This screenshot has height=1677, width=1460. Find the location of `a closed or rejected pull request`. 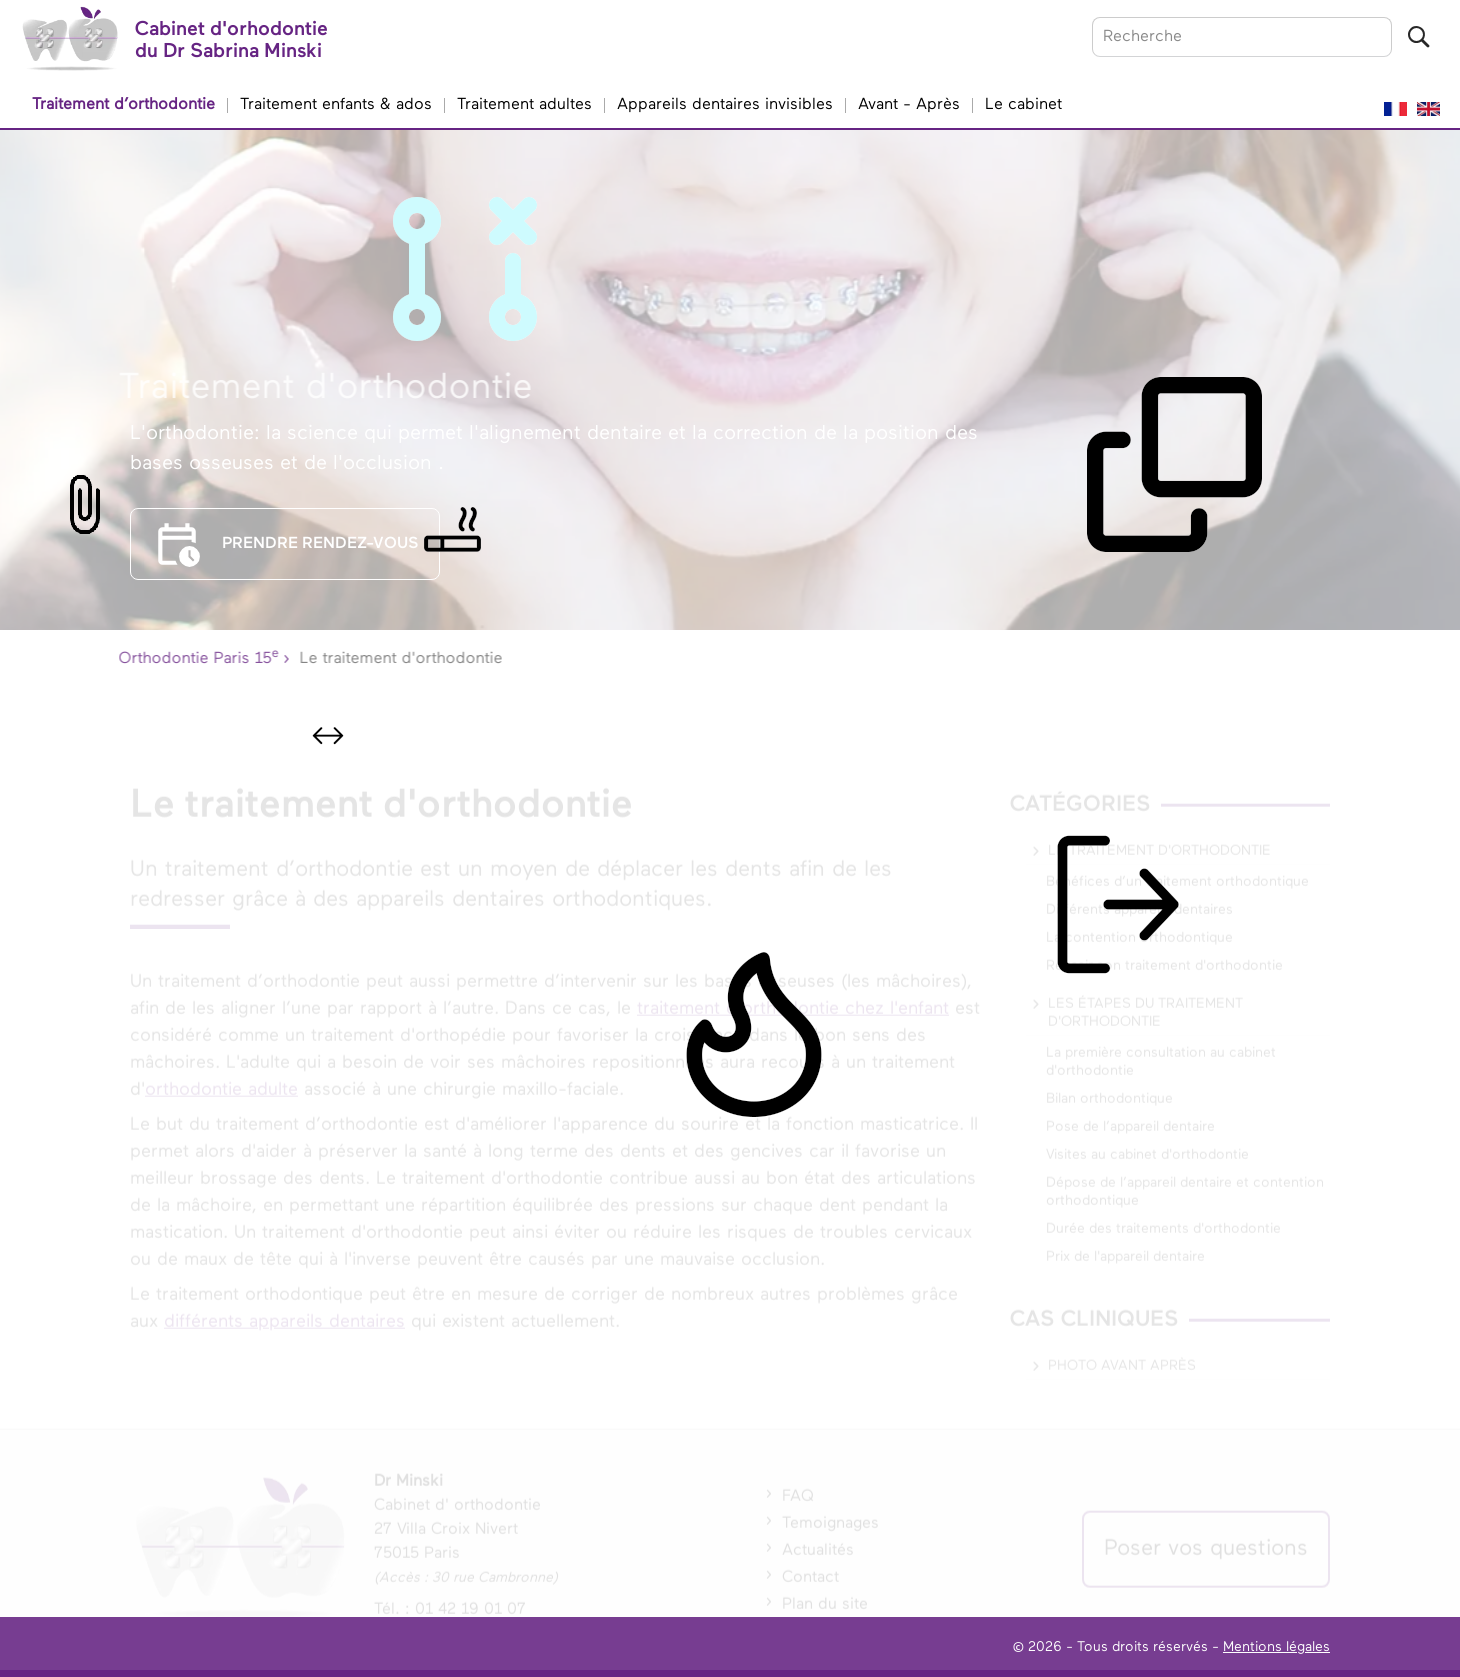

a closed or rejected pull request is located at coordinates (465, 269).